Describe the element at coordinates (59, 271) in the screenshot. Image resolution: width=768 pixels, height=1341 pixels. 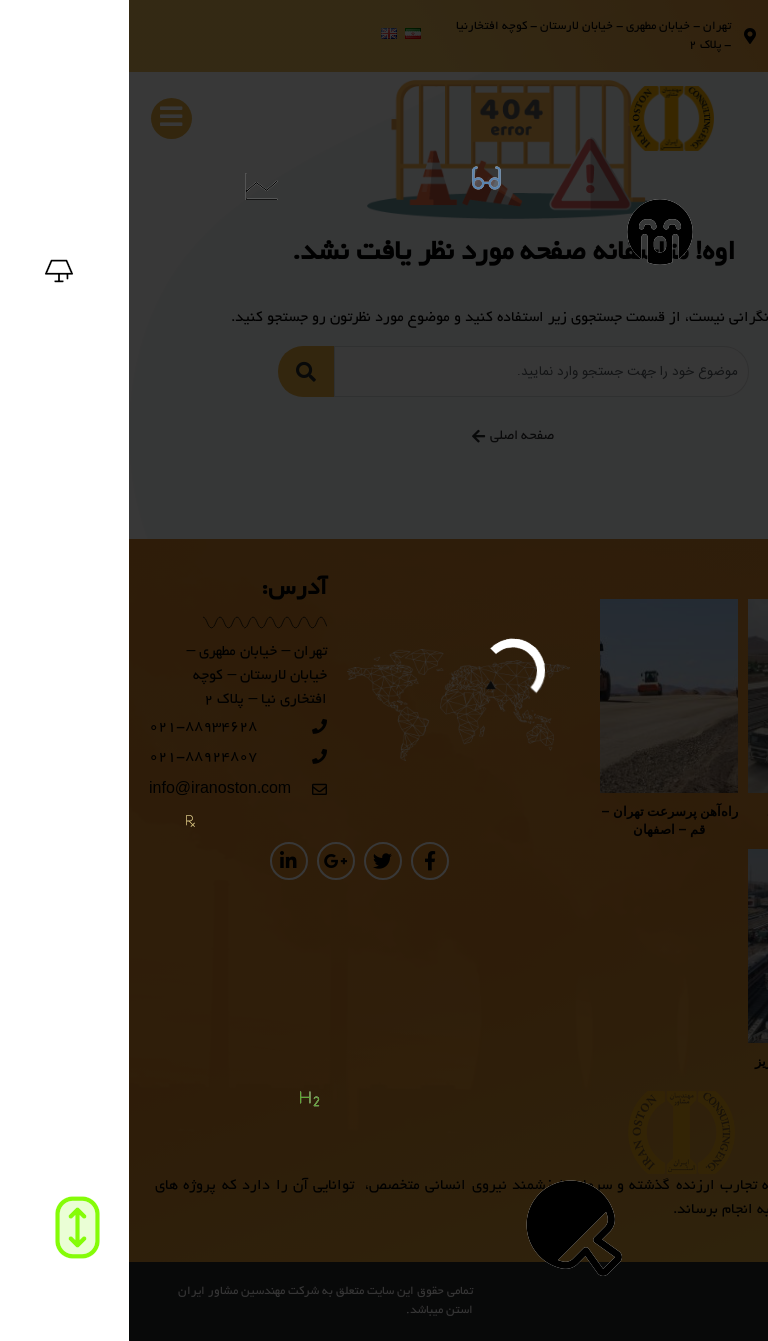
I see `toggle desk lamp or reading light` at that location.